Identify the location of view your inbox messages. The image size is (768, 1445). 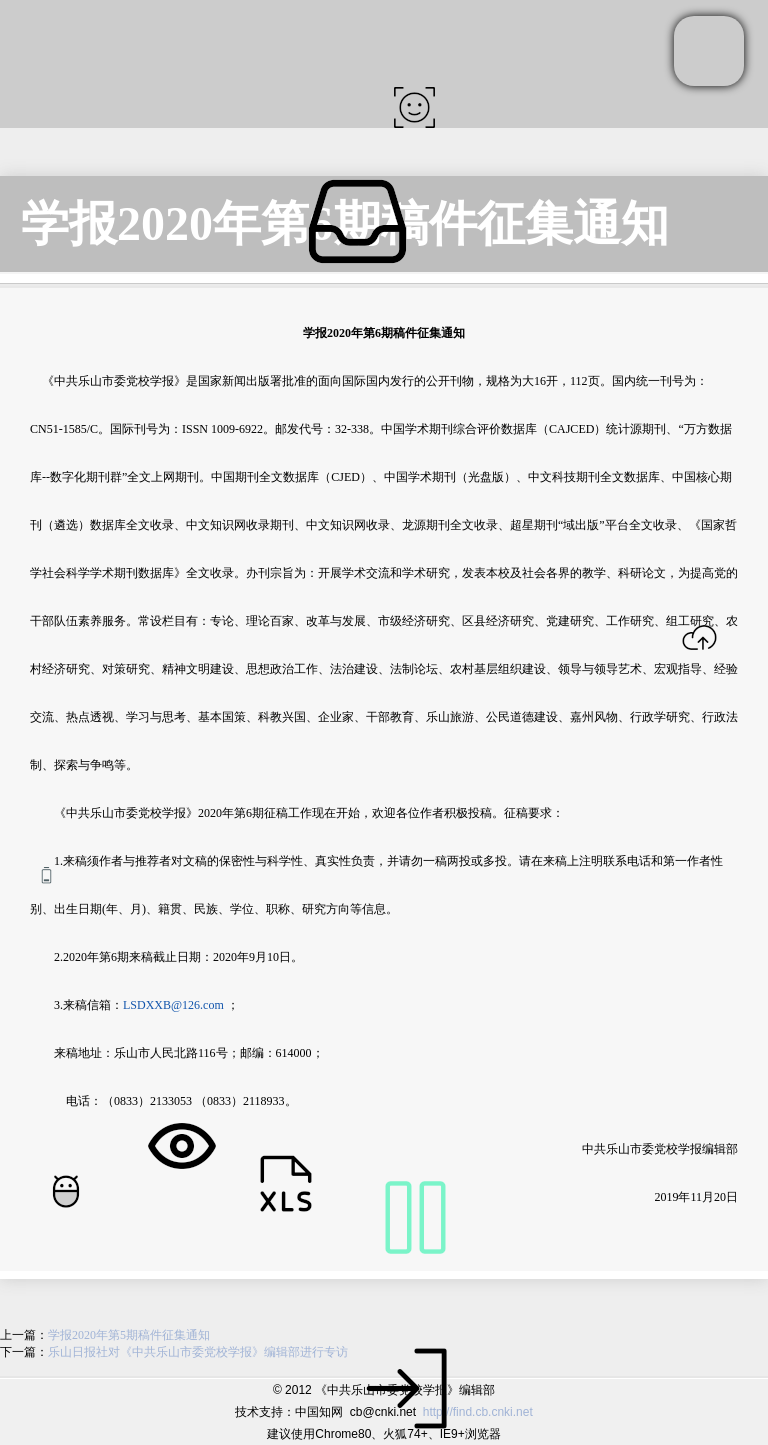
(357, 221).